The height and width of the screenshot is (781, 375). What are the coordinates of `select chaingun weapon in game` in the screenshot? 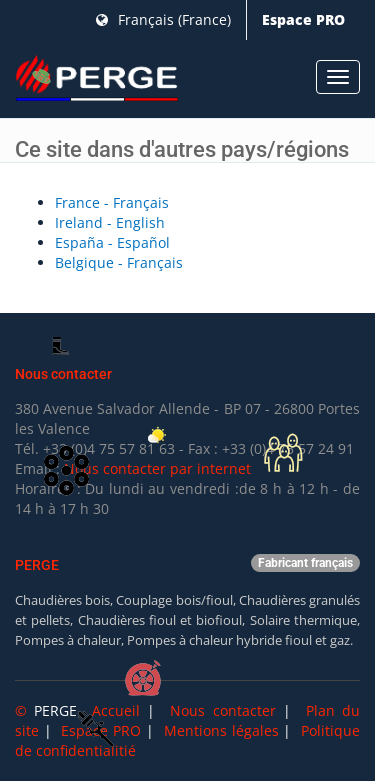 It's located at (66, 470).